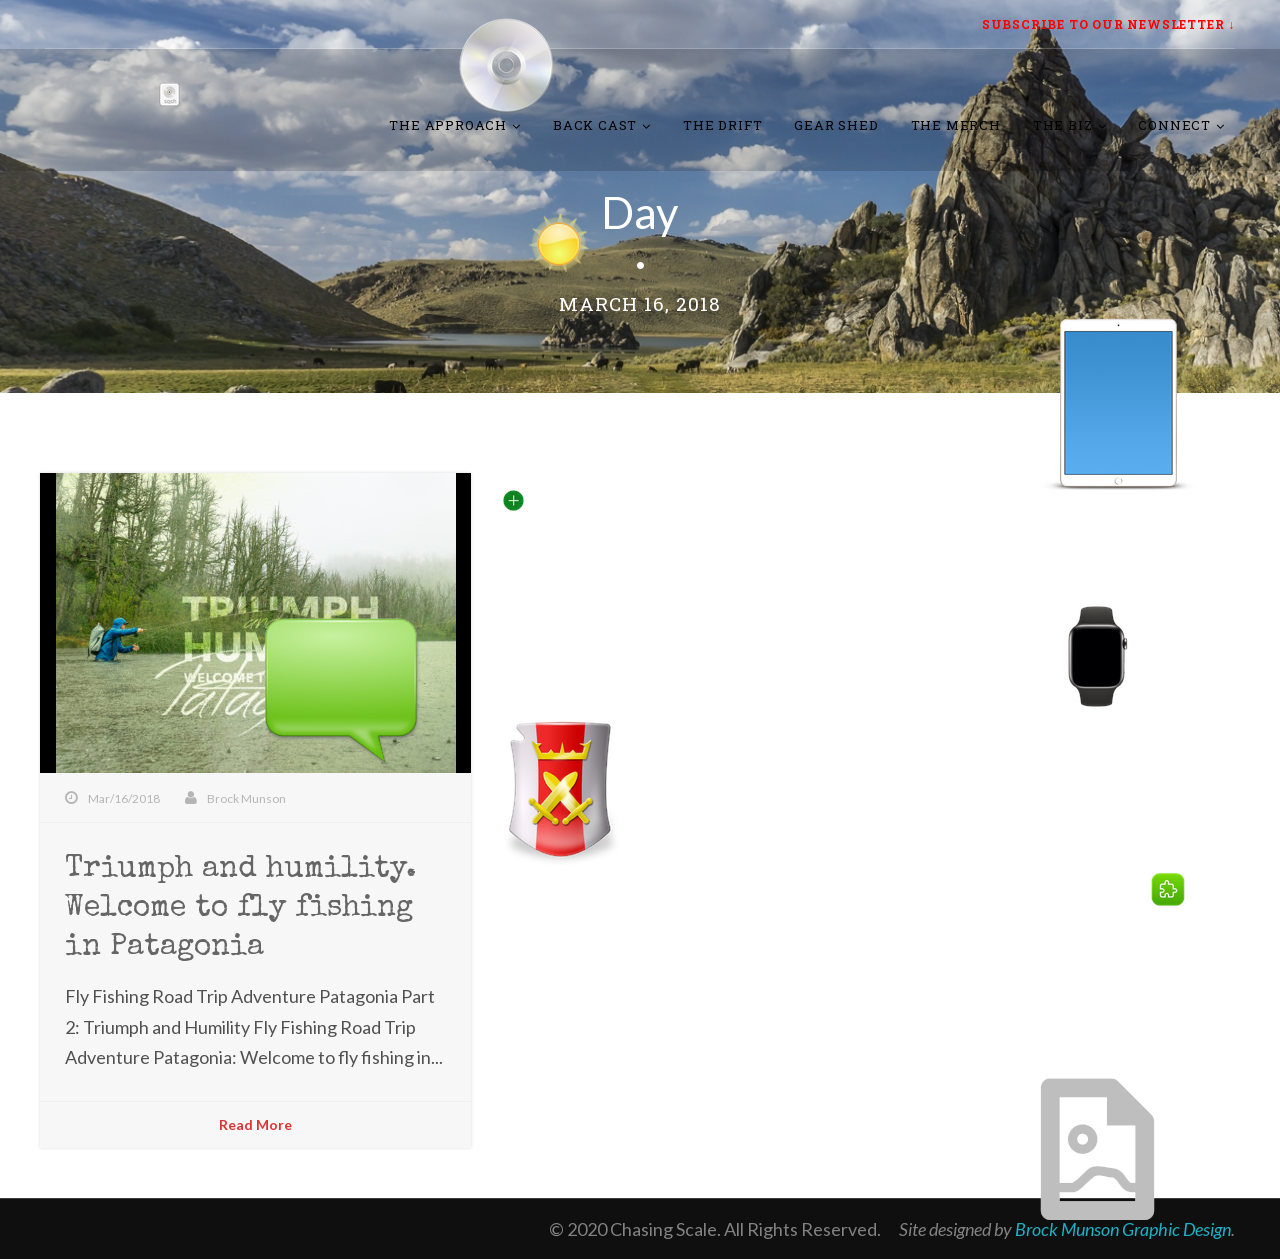  I want to click on iPad Air 3 with cellular connectivity, so click(1118, 404).